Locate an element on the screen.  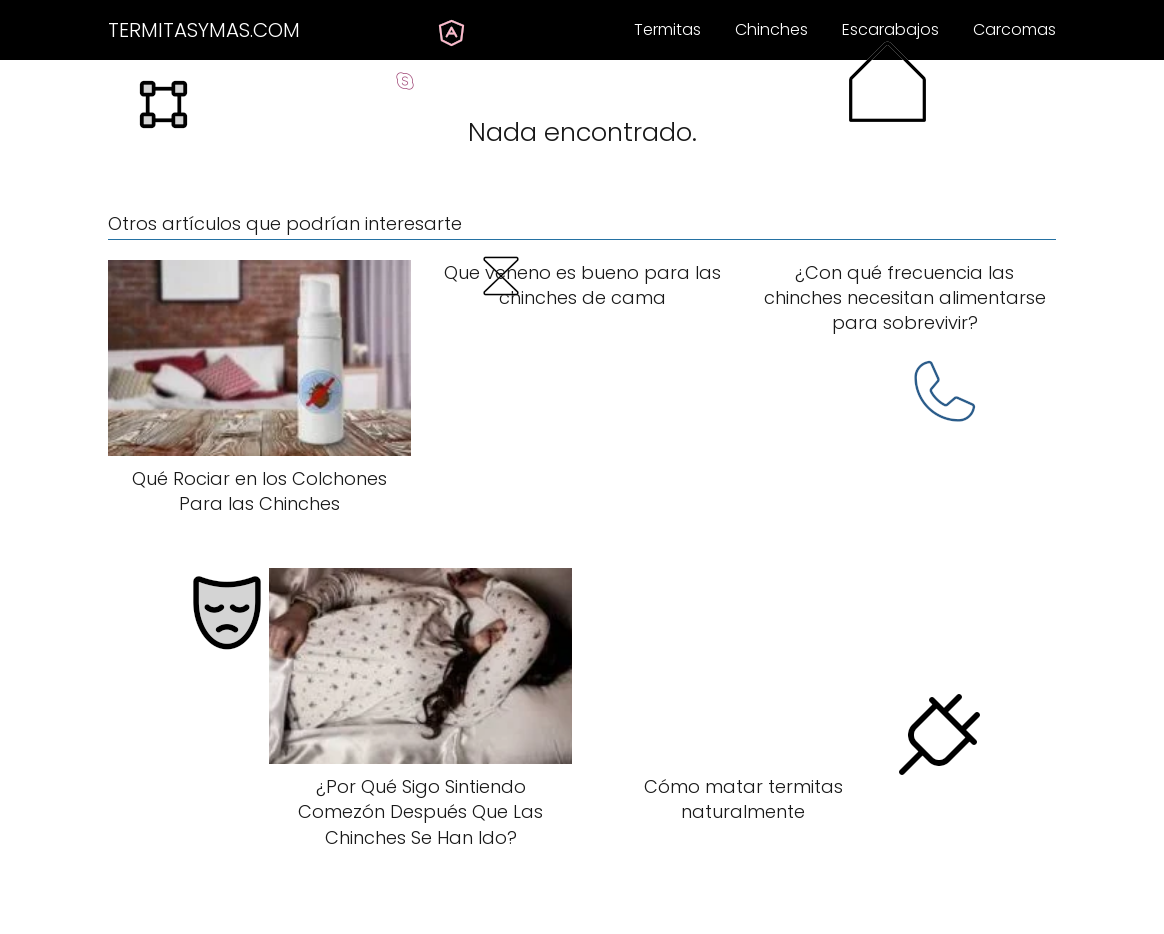
open skype app is located at coordinates (405, 81).